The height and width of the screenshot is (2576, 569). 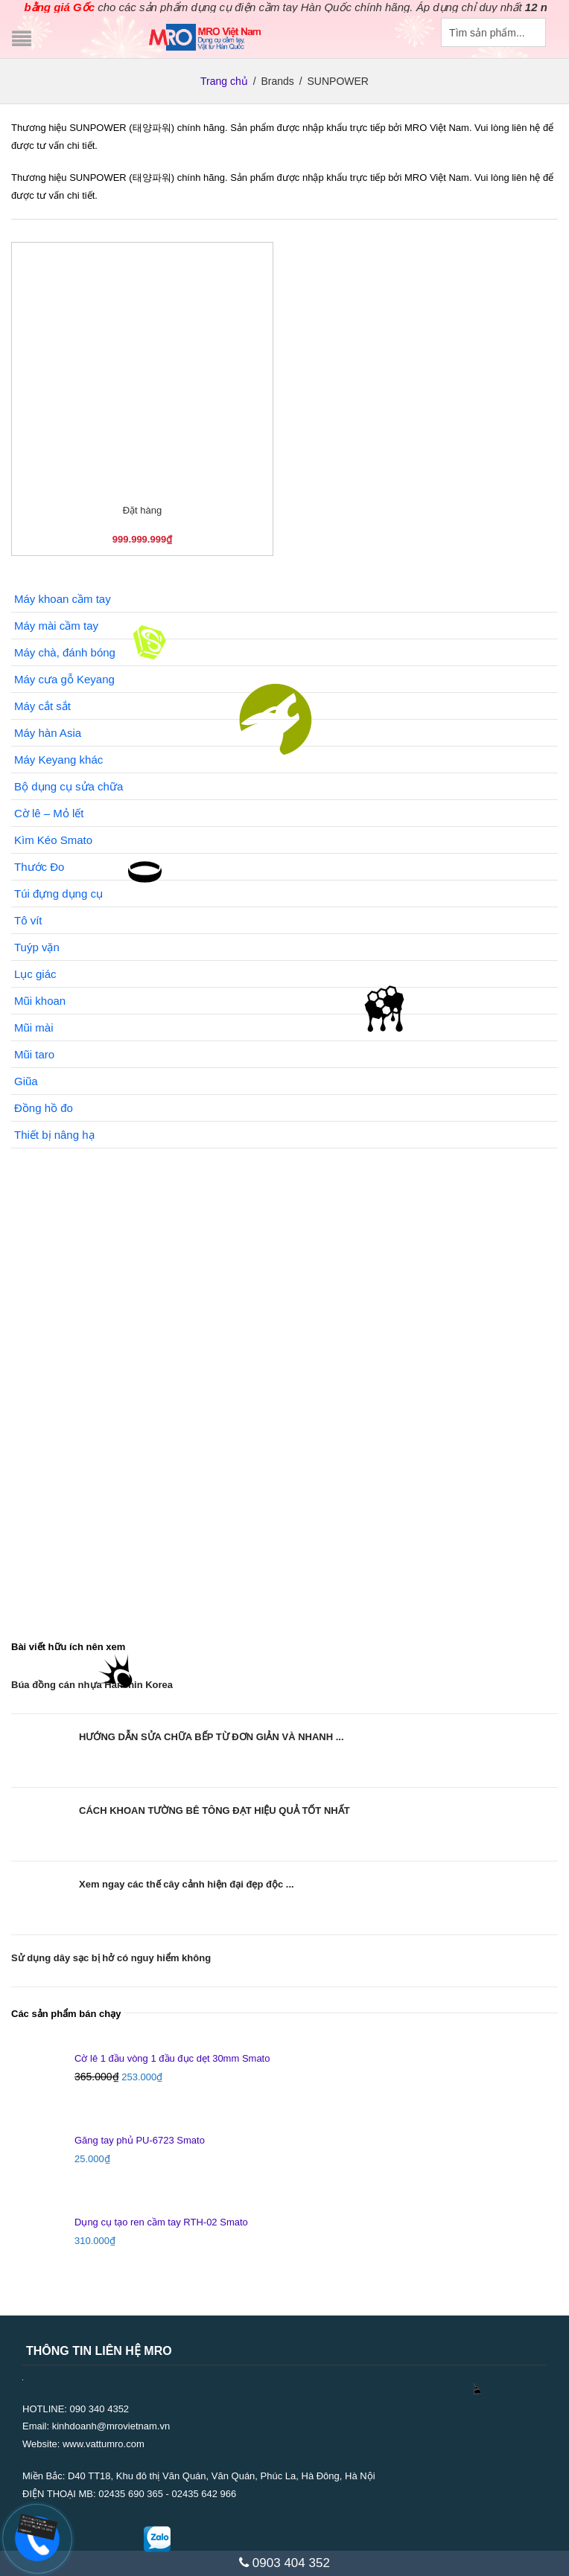 What do you see at coordinates (384, 1009) in the screenshot?
I see `indicates honey or sweetener ingredient` at bounding box center [384, 1009].